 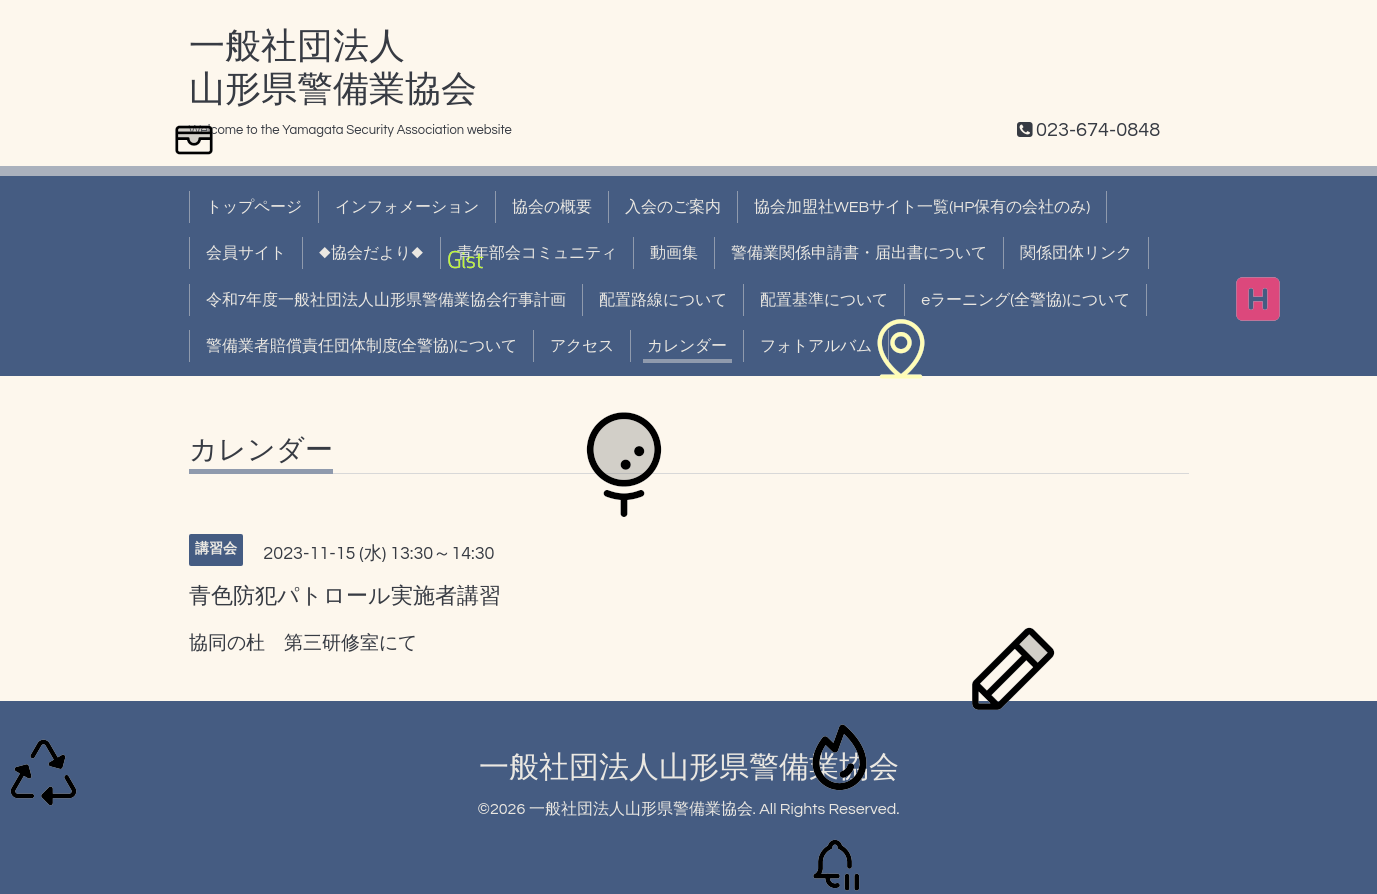 I want to click on view location on map, so click(x=901, y=349).